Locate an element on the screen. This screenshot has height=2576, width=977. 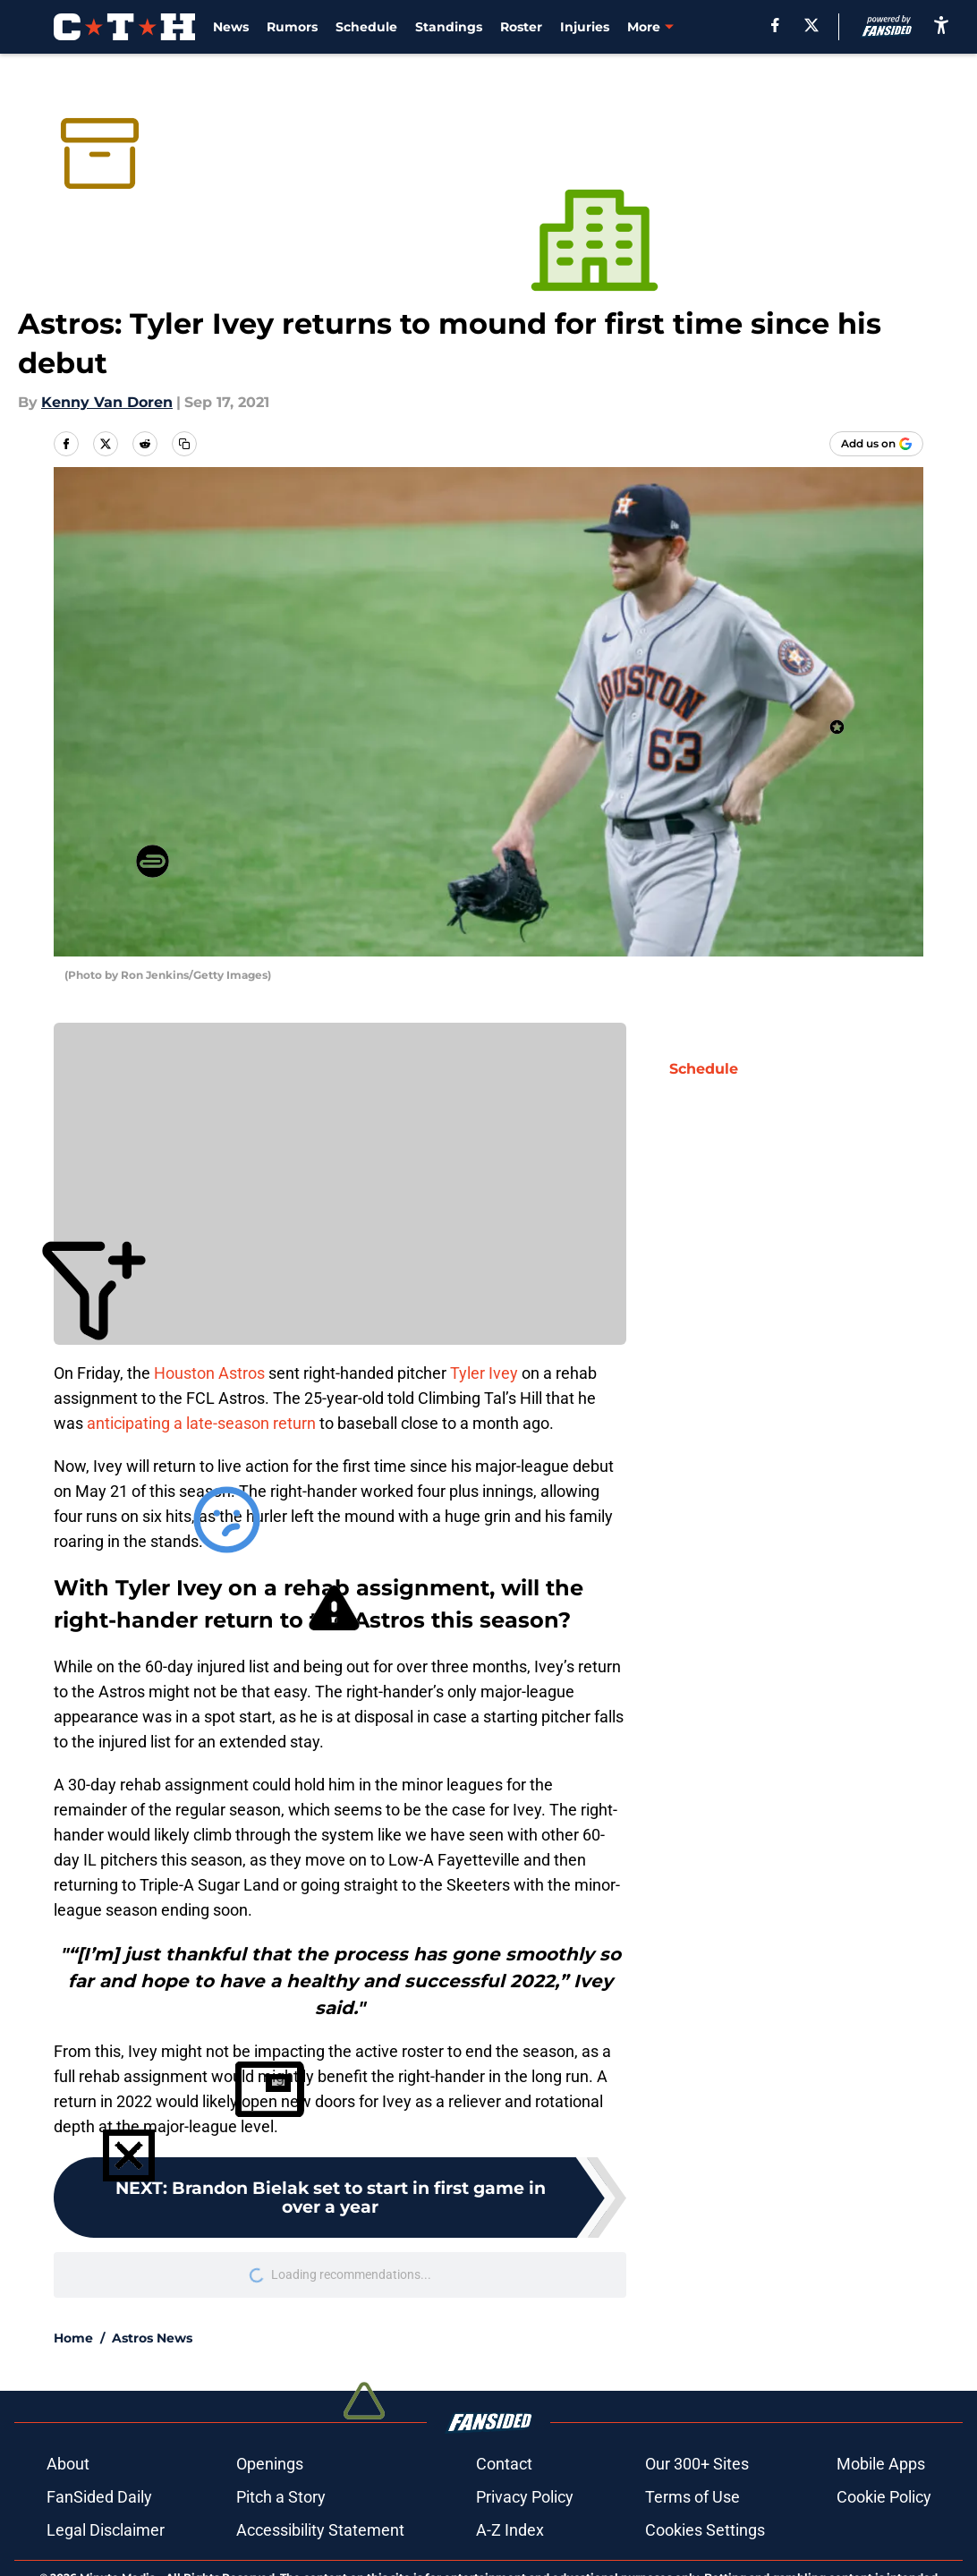
enable picture-in-picture mode is located at coordinates (269, 2089).